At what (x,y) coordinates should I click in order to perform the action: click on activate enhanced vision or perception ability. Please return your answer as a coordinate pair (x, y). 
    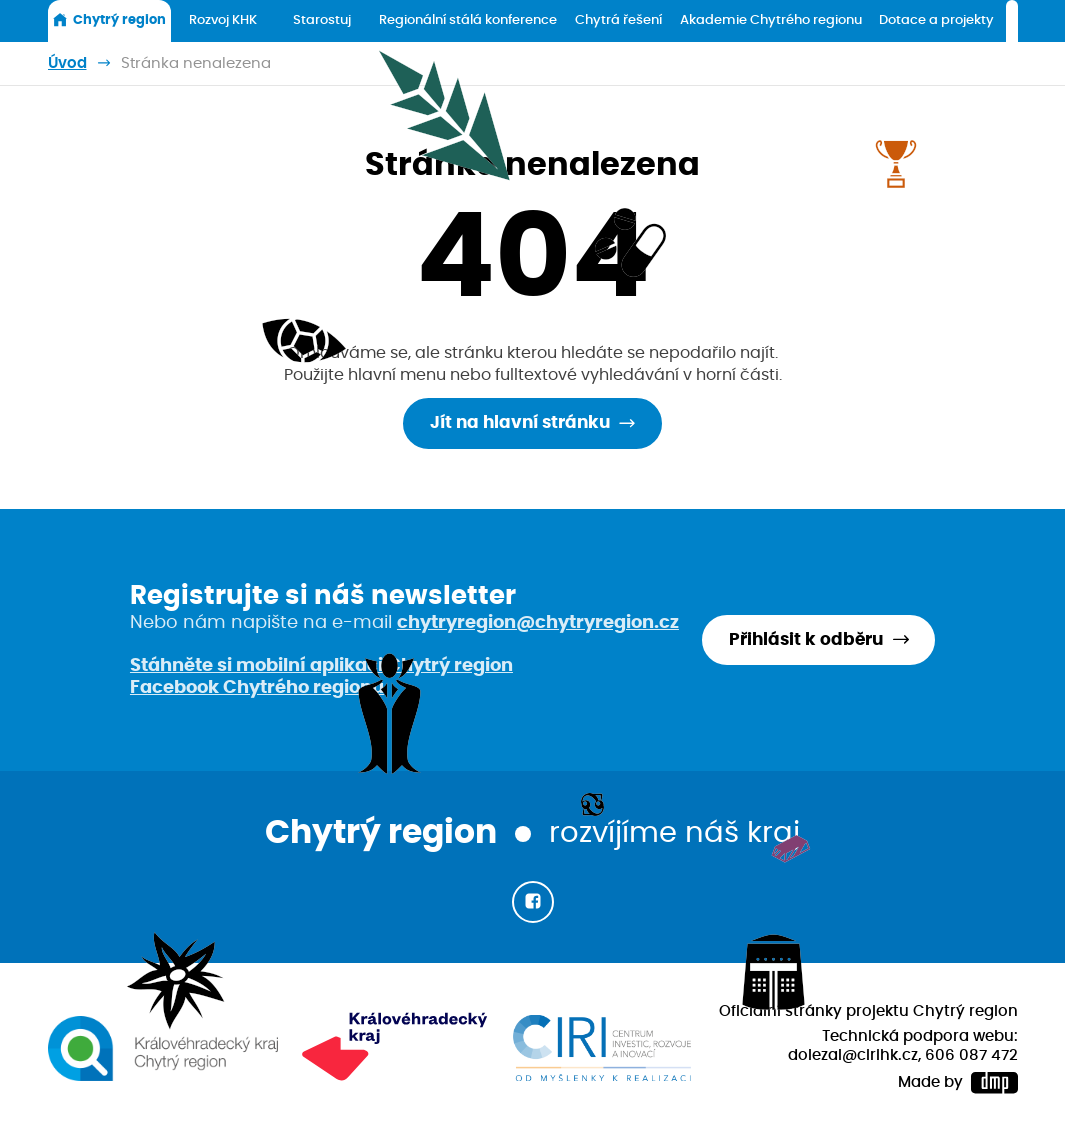
    Looking at the image, I should click on (304, 343).